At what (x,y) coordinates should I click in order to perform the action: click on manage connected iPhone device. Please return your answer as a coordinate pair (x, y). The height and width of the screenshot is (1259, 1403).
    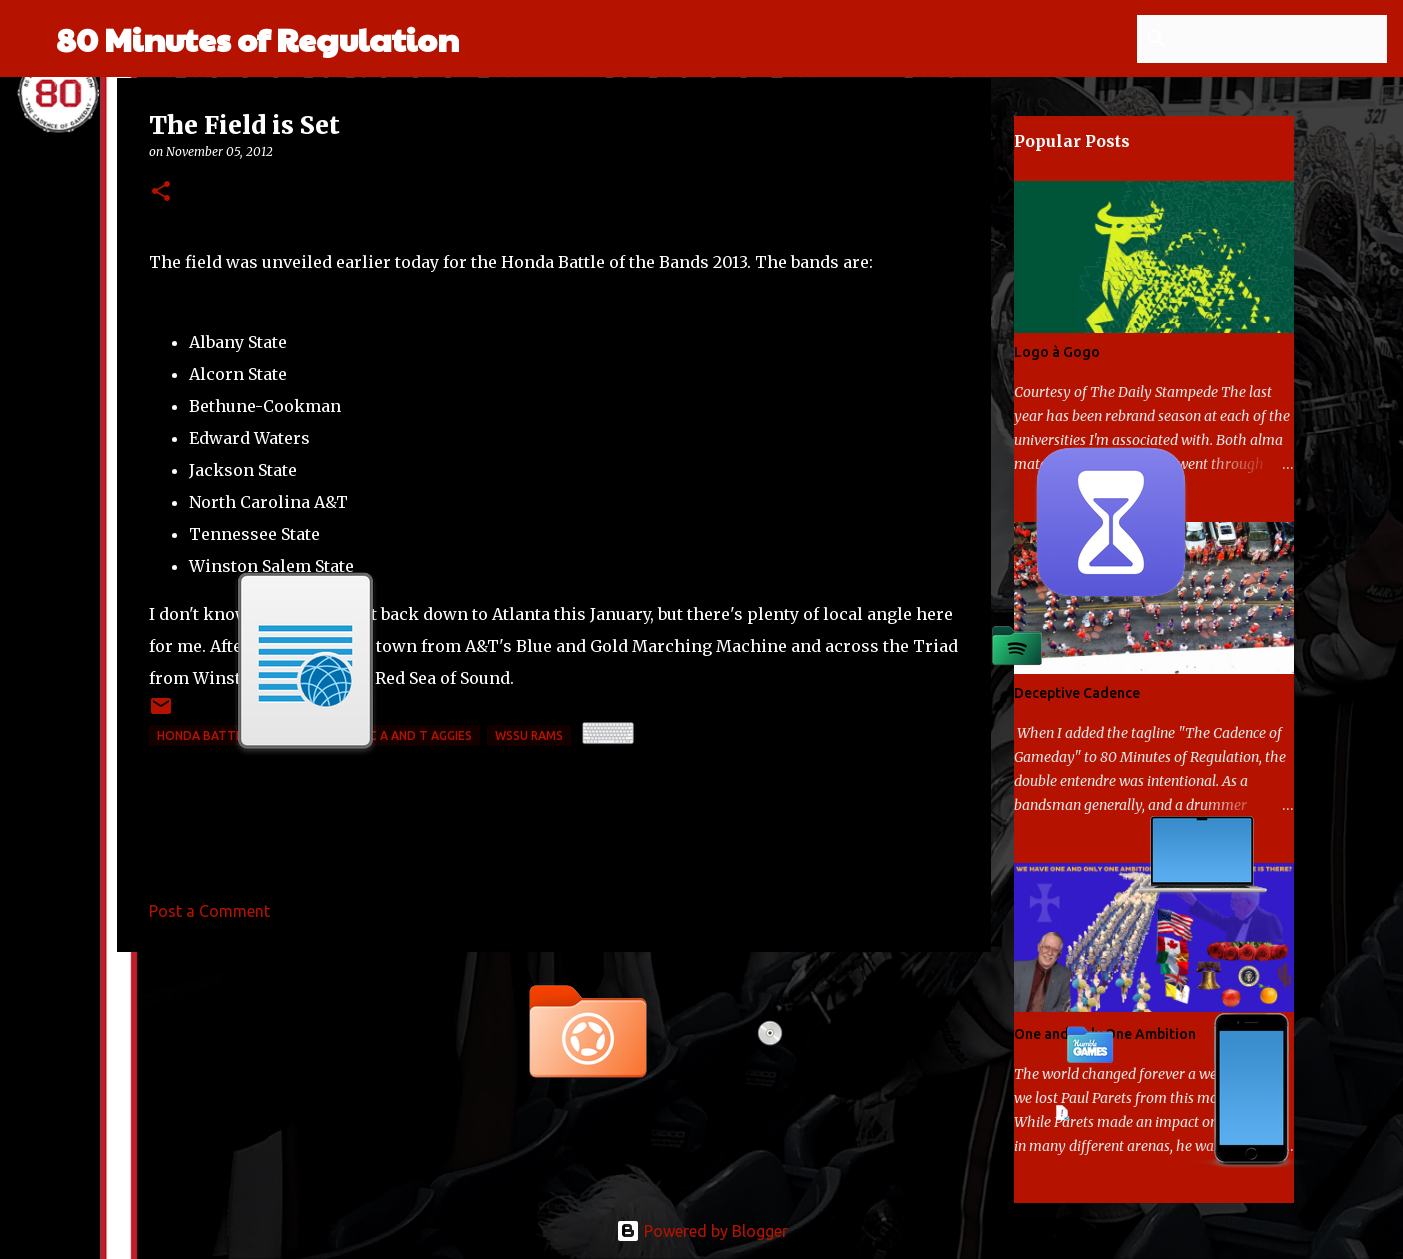
    Looking at the image, I should click on (1251, 1090).